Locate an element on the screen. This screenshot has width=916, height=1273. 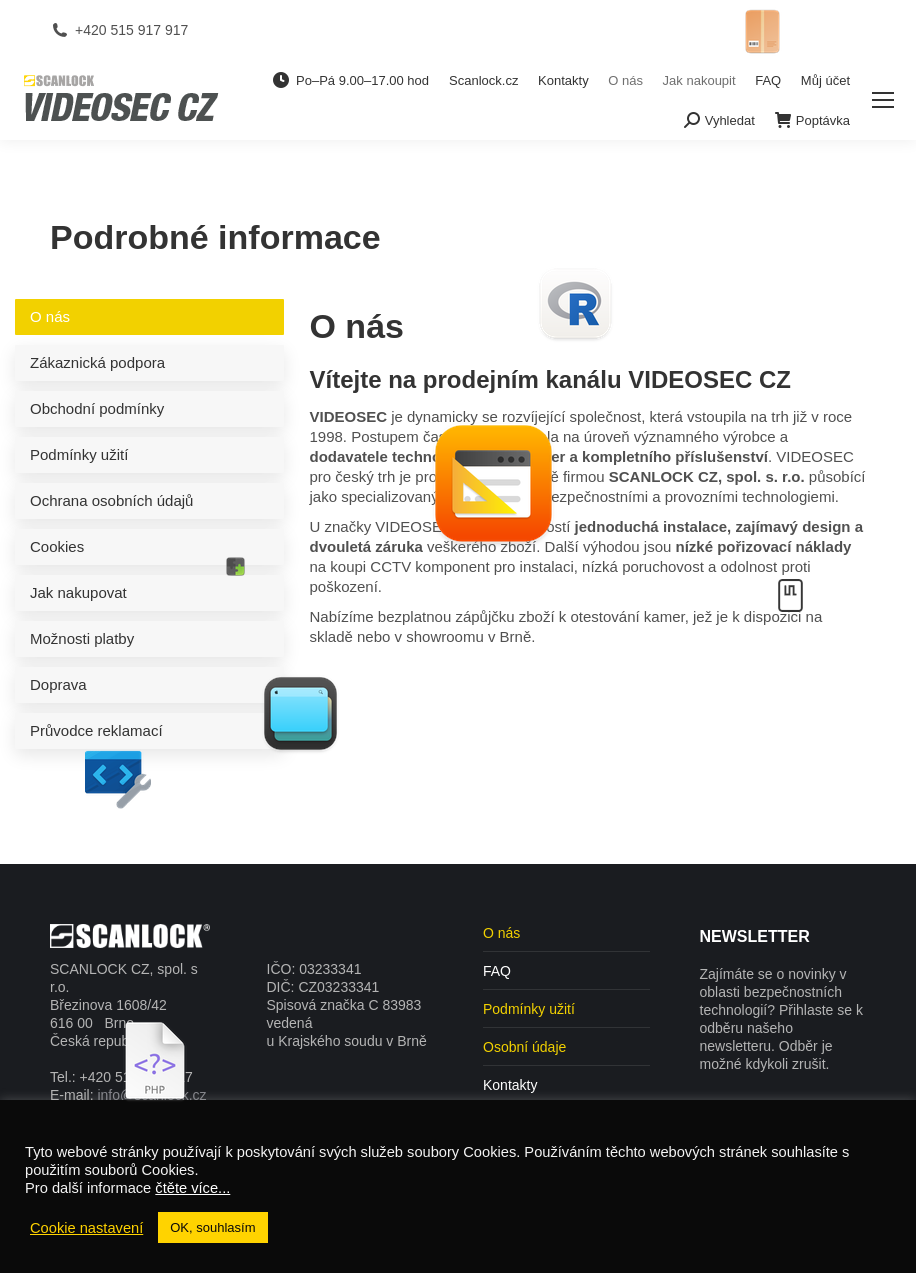
a PHP source code file is located at coordinates (155, 1062).